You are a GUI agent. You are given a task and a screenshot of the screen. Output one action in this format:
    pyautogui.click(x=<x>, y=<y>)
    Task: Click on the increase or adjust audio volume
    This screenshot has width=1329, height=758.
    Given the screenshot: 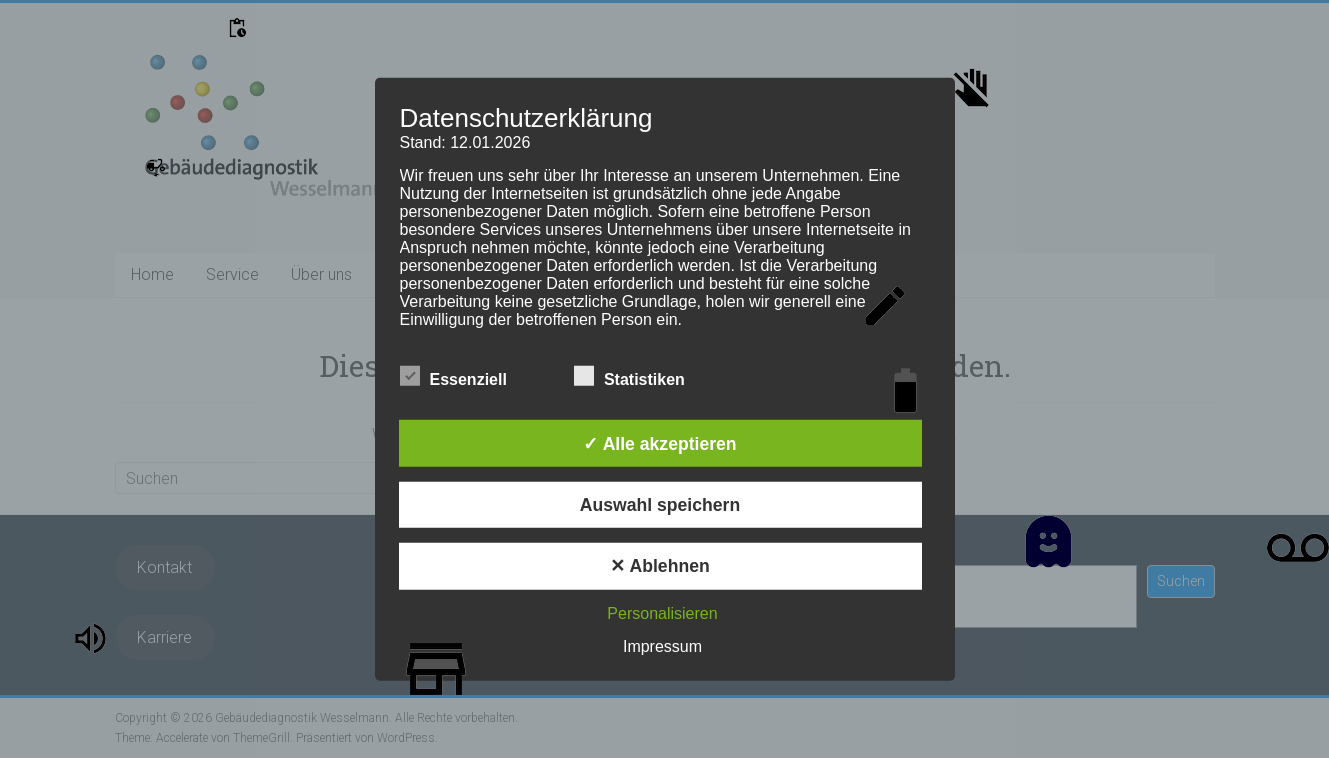 What is the action you would take?
    pyautogui.click(x=90, y=638)
    